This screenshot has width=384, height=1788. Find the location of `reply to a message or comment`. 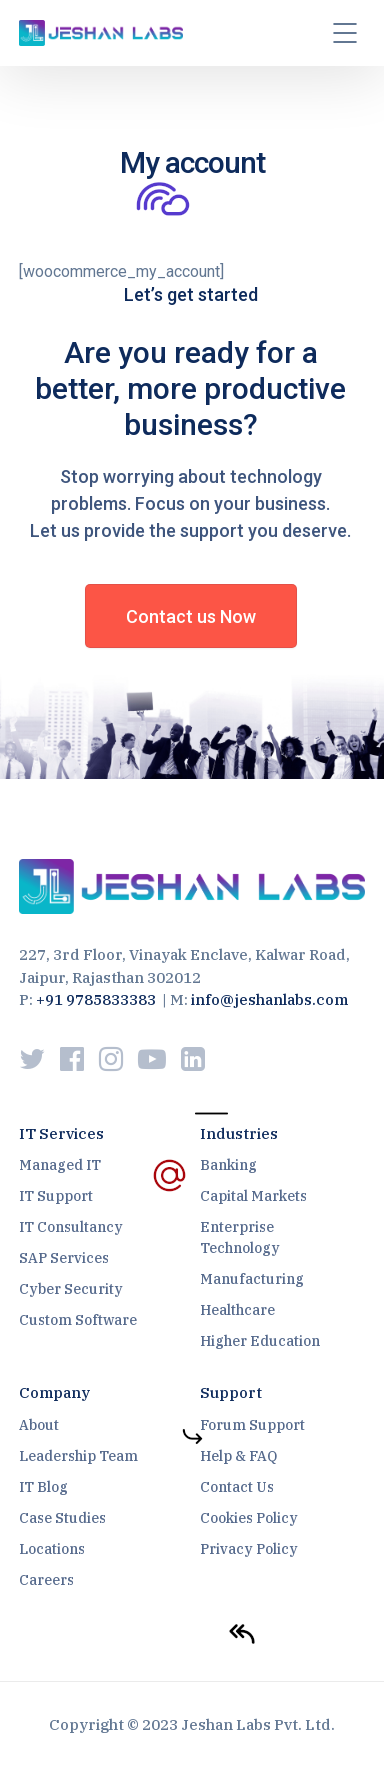

reply to a message or comment is located at coordinates (192, 1436).